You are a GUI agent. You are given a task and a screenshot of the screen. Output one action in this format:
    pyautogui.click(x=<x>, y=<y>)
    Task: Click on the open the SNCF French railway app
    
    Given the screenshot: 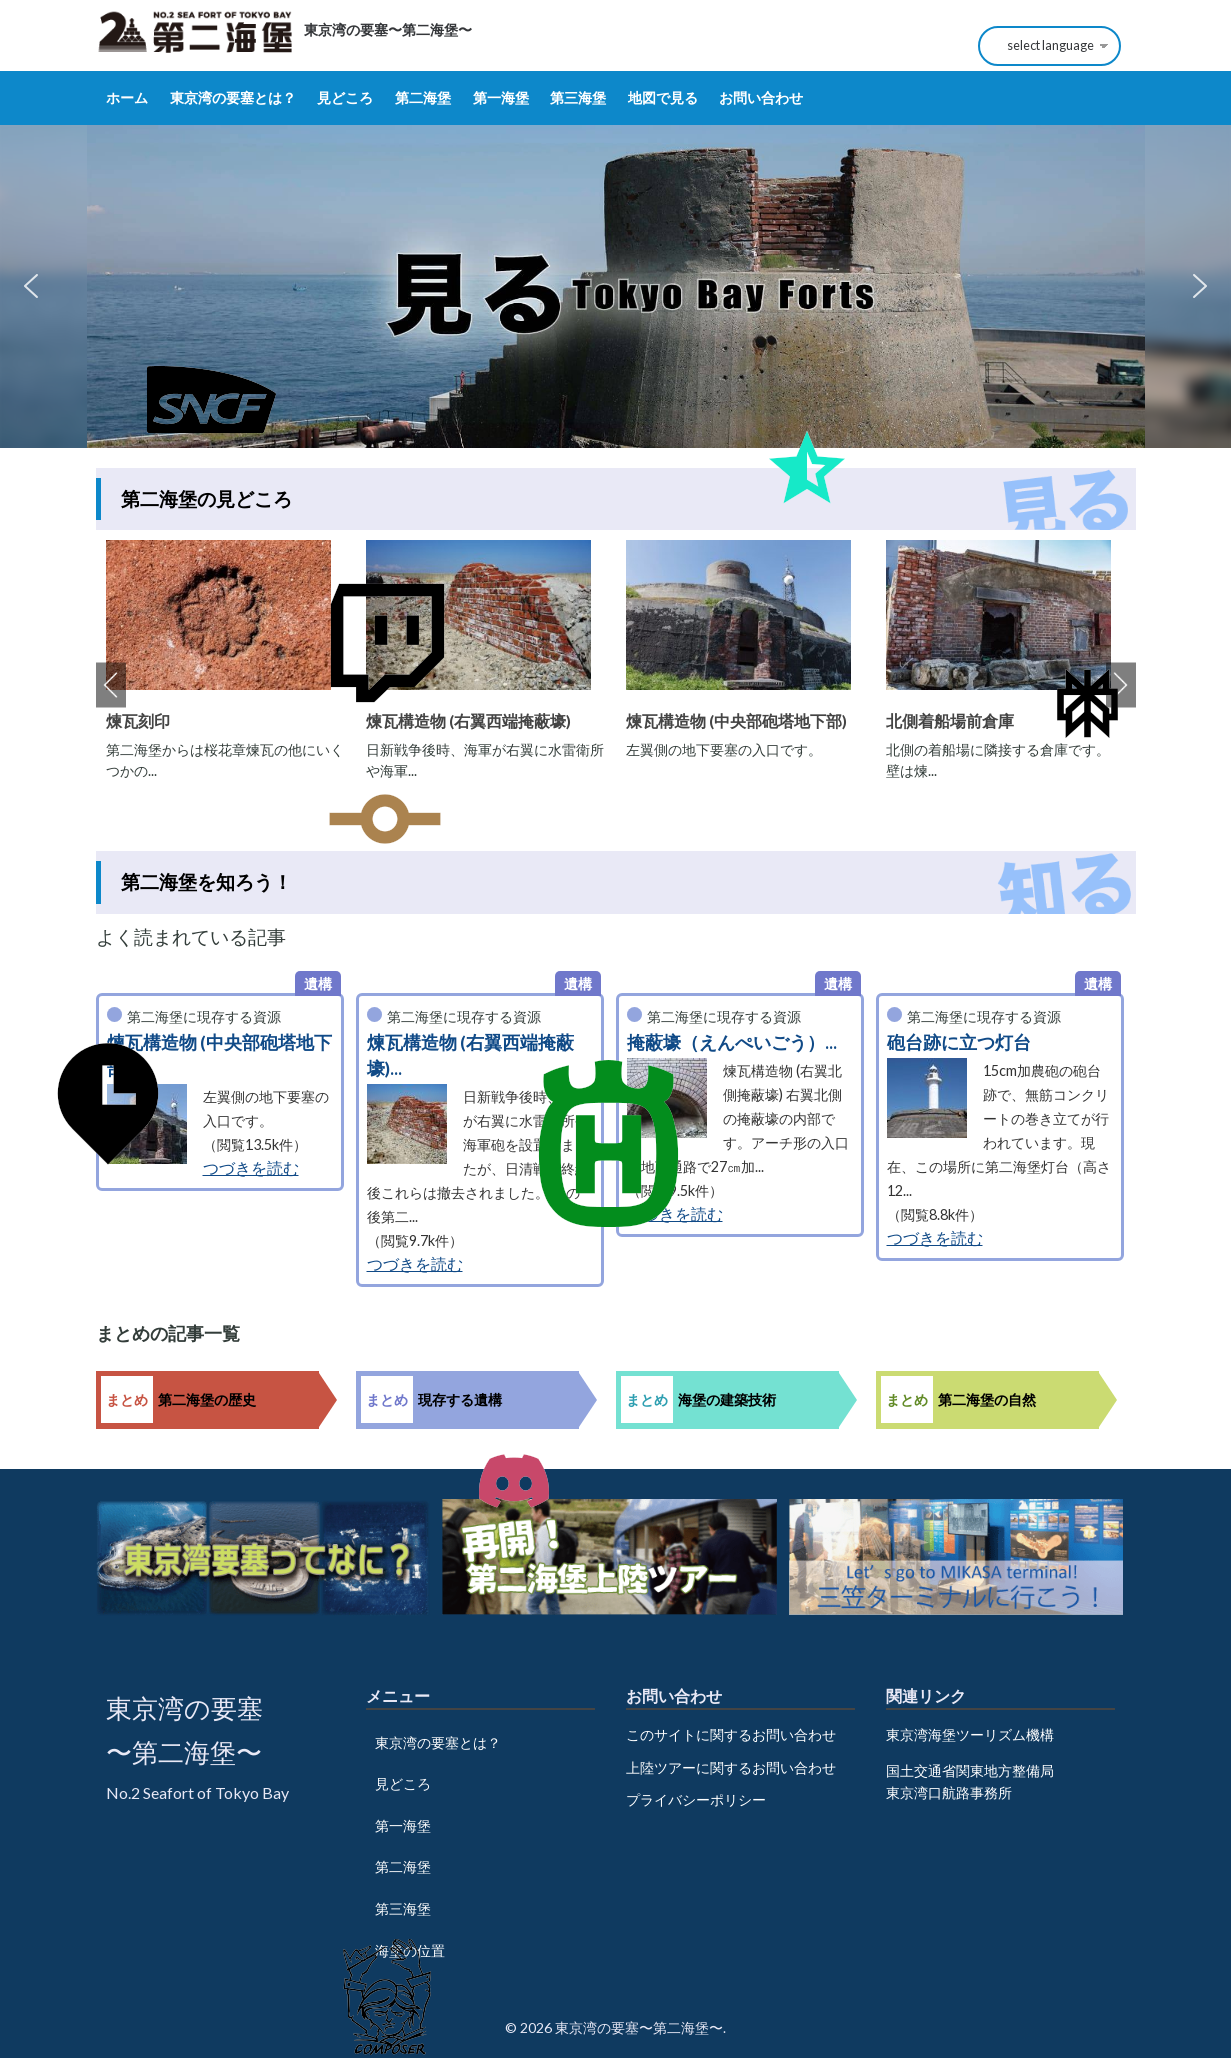 What is the action you would take?
    pyautogui.click(x=211, y=399)
    